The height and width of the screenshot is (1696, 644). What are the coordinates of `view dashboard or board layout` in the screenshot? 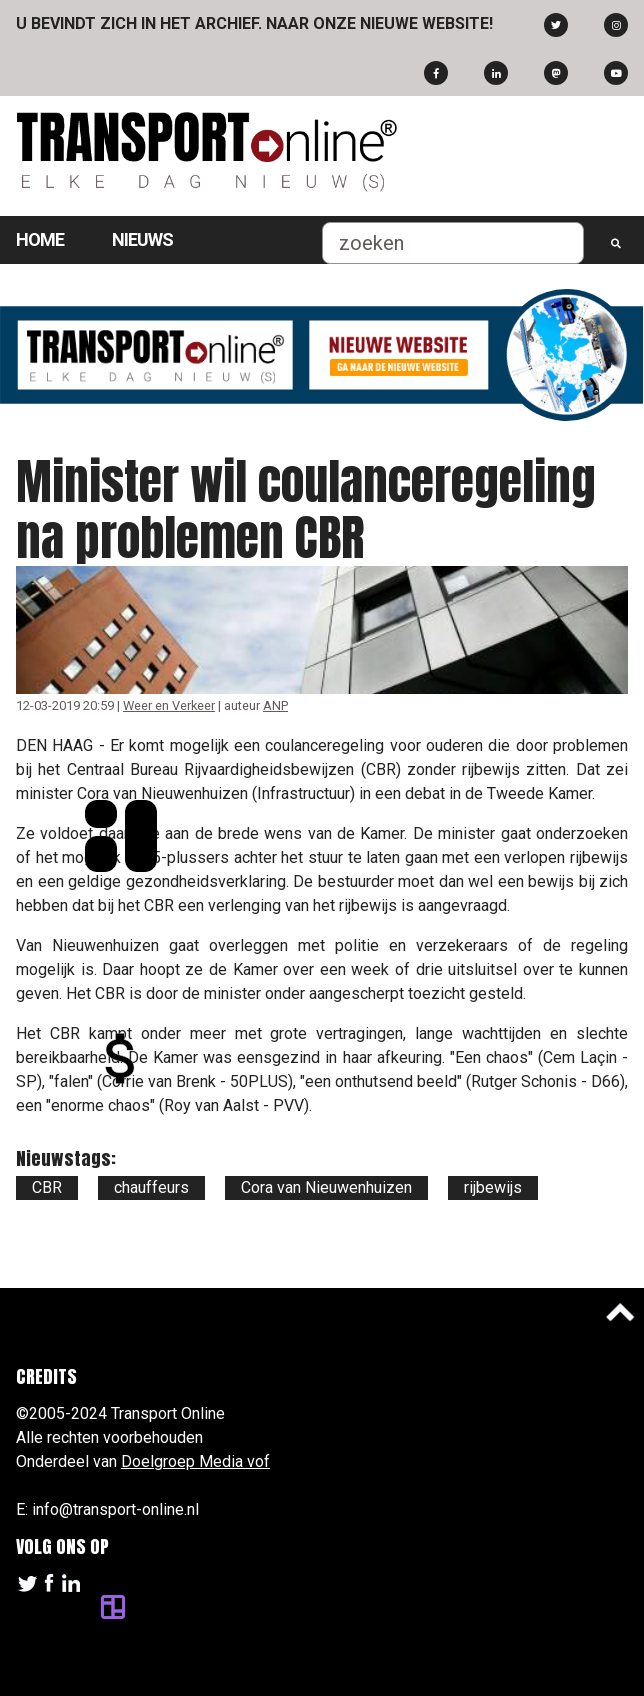 It's located at (113, 1607).